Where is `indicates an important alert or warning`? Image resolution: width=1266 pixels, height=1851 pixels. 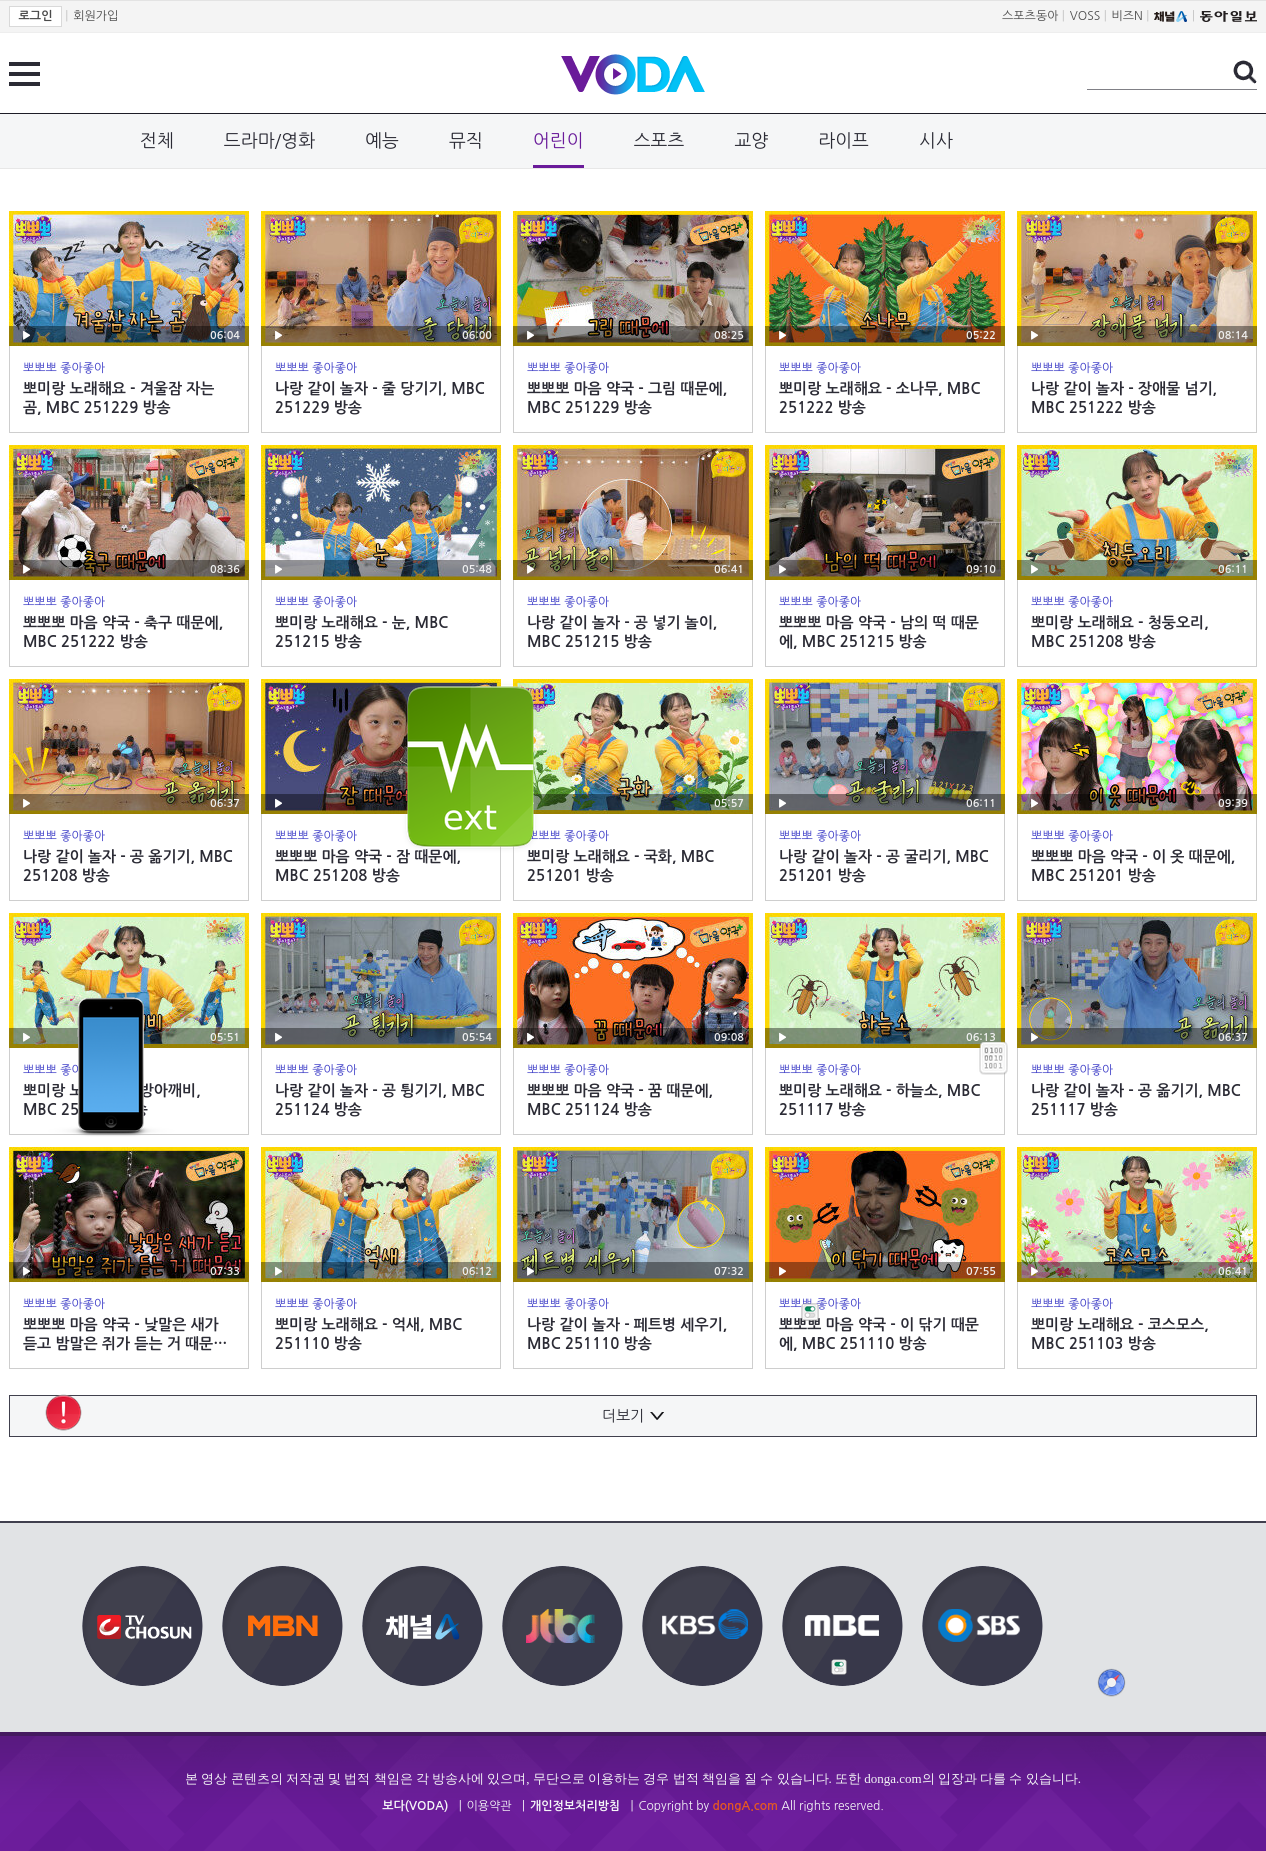 indicates an important alert or warning is located at coordinates (63, 1412).